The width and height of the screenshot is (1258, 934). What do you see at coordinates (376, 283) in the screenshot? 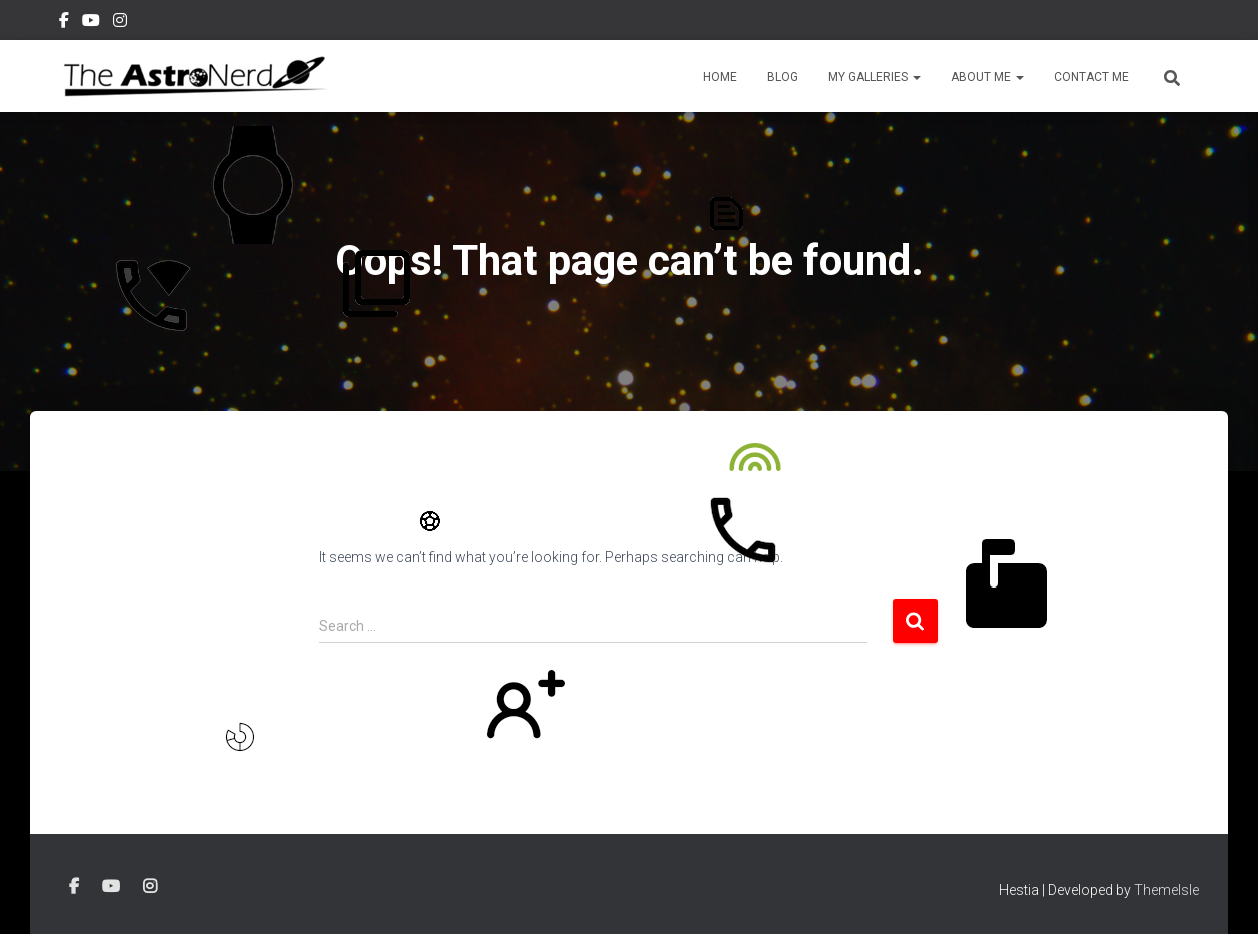
I see `view multiple layers or stacked items` at bounding box center [376, 283].